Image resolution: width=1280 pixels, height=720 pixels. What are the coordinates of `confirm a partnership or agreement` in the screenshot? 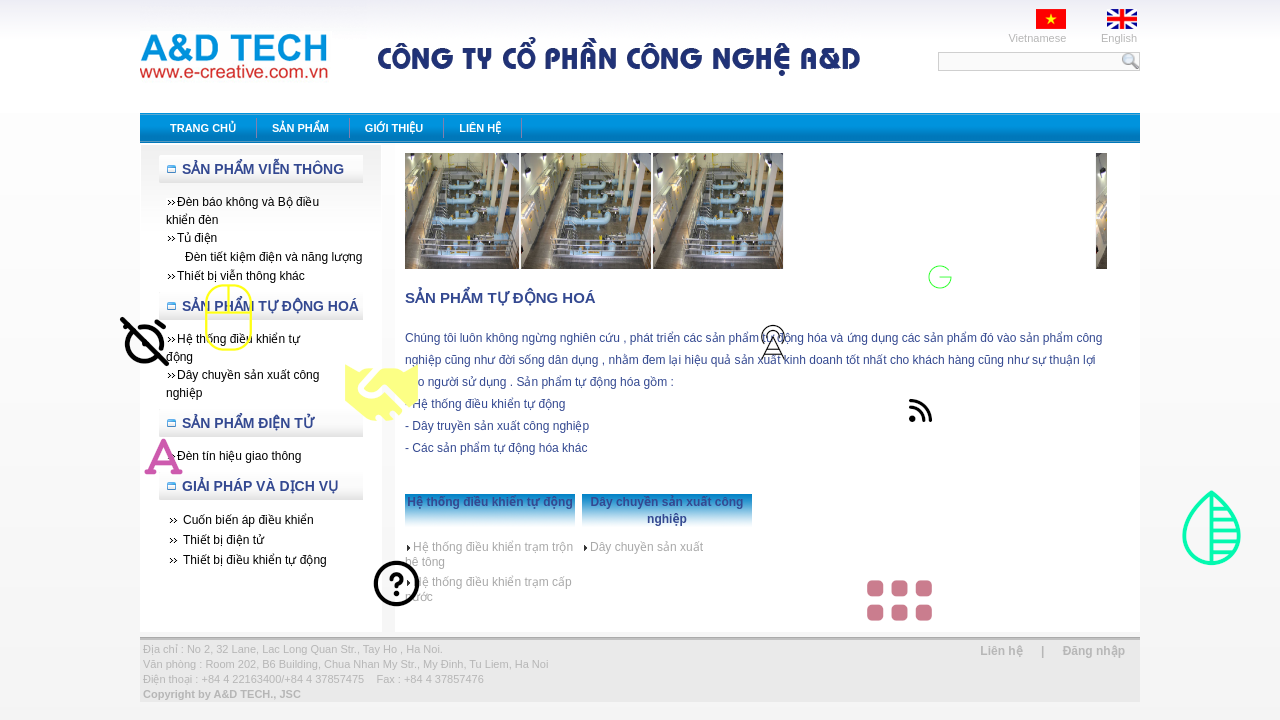 It's located at (381, 392).